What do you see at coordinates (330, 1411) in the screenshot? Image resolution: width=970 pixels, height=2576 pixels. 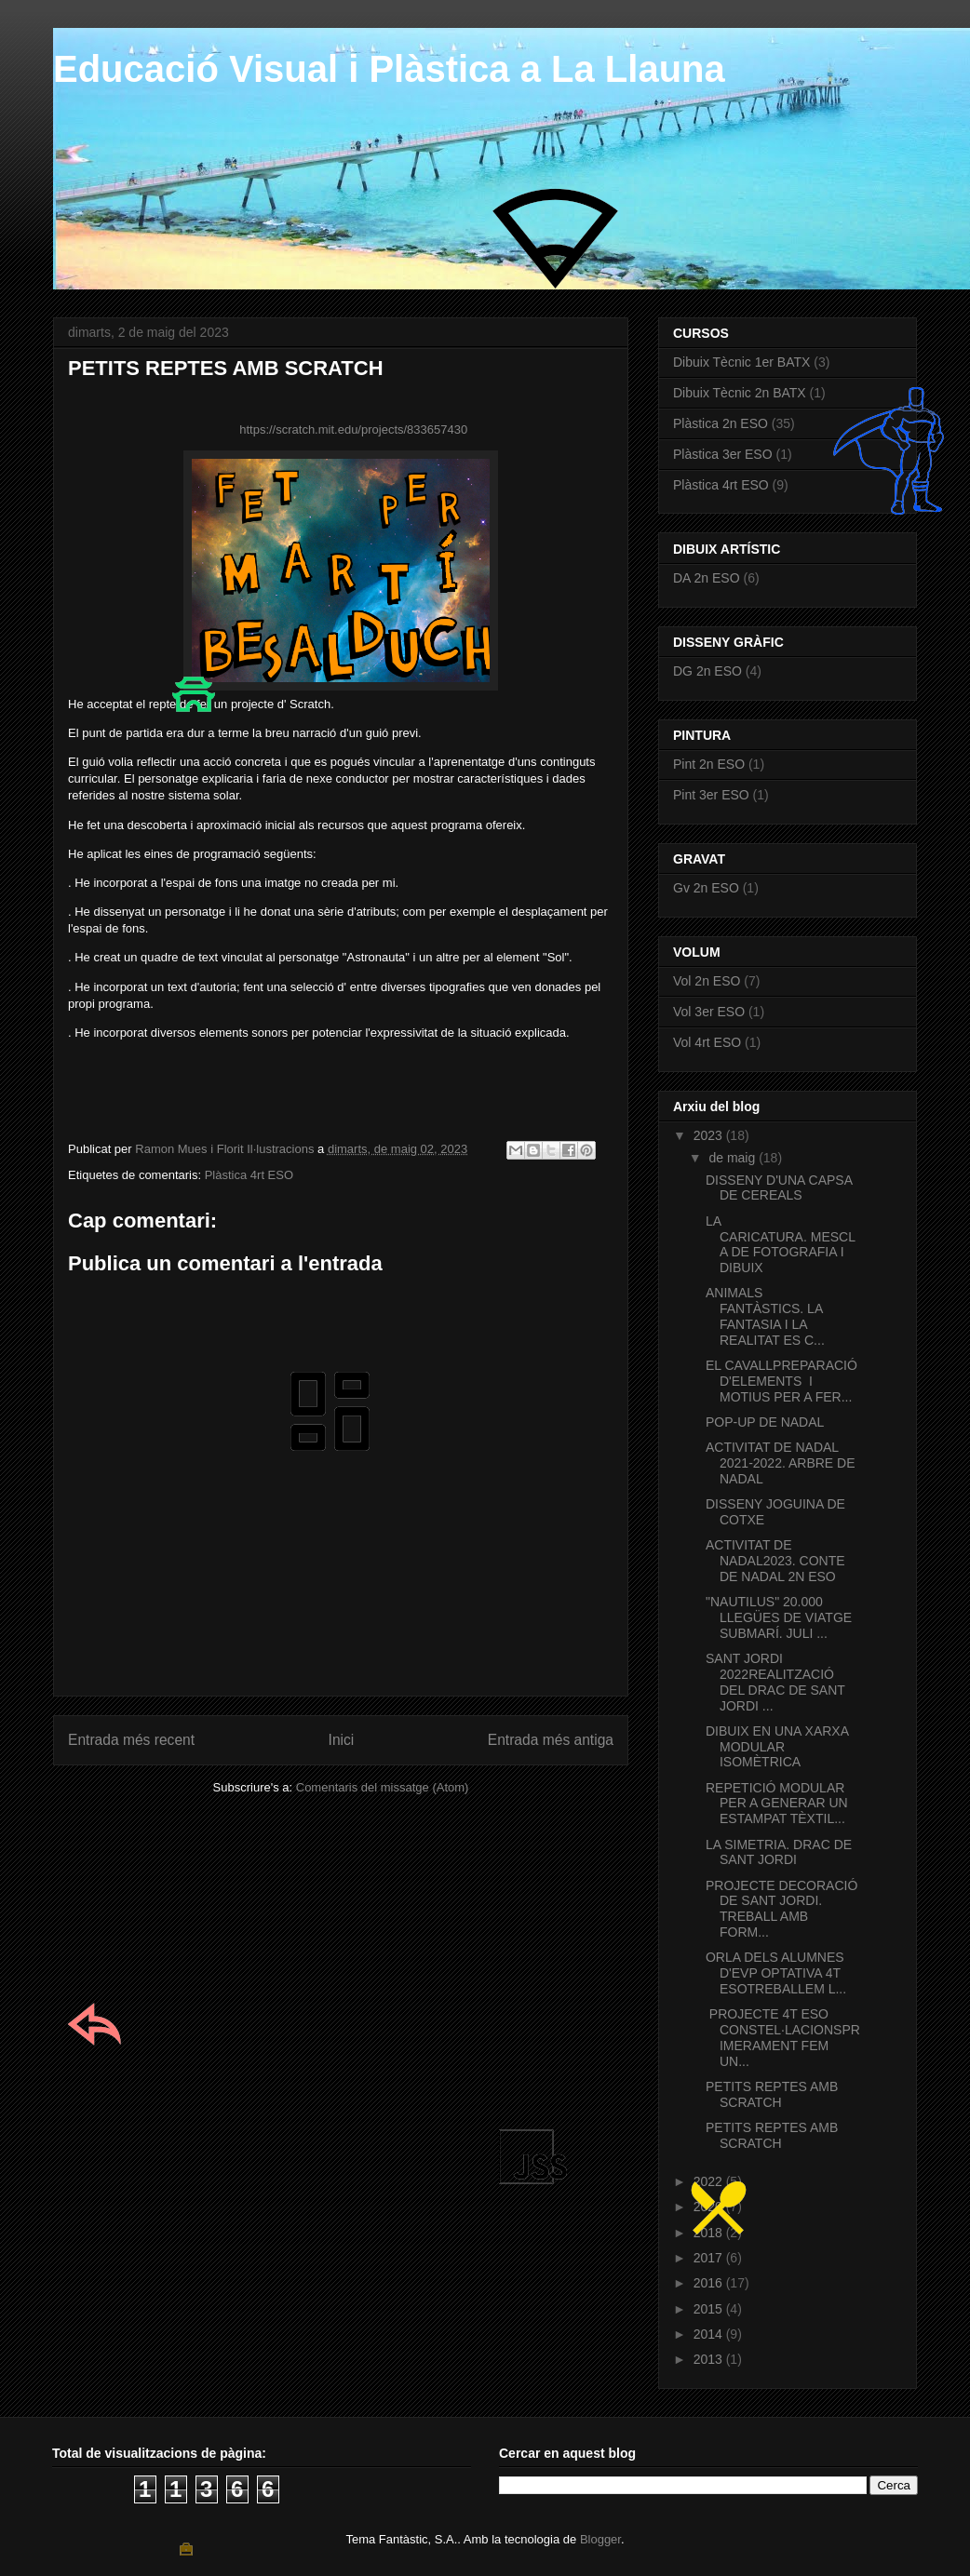 I see `access the dashboard` at bounding box center [330, 1411].